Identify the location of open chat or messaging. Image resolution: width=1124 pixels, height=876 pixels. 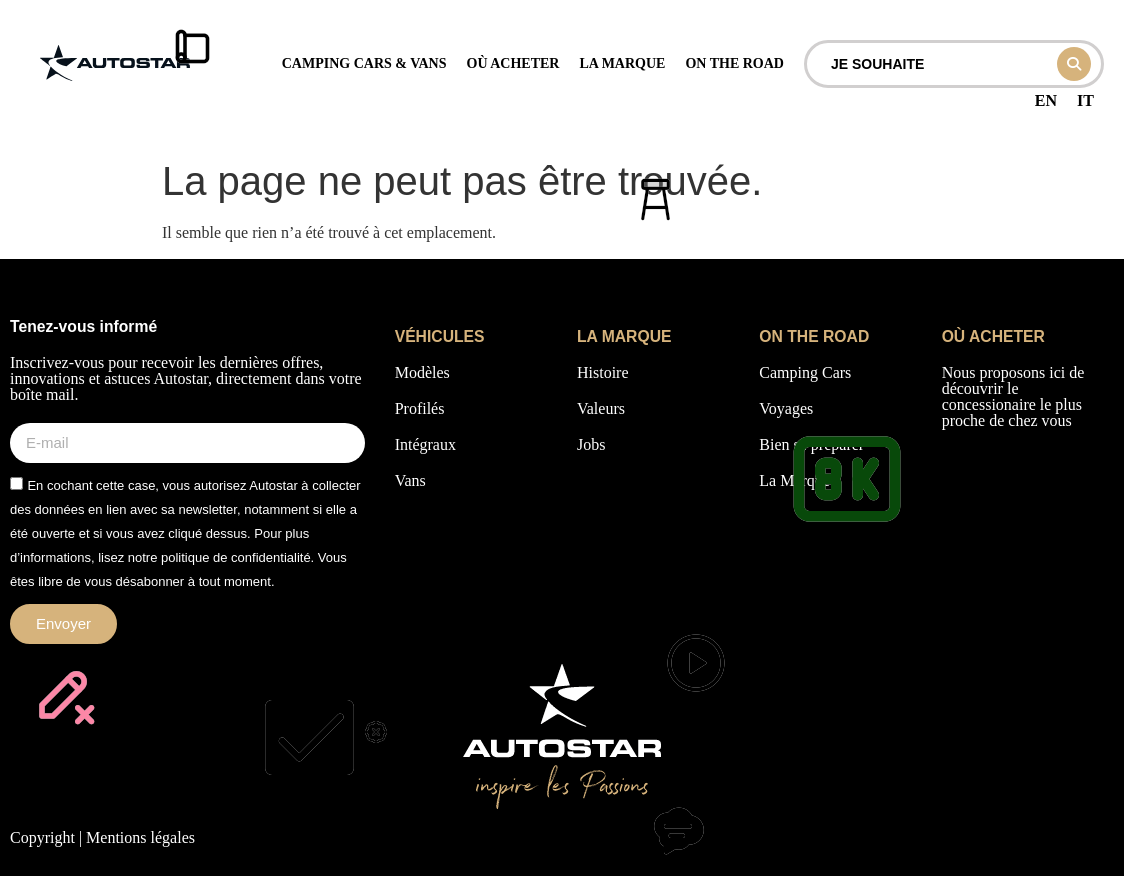
(678, 831).